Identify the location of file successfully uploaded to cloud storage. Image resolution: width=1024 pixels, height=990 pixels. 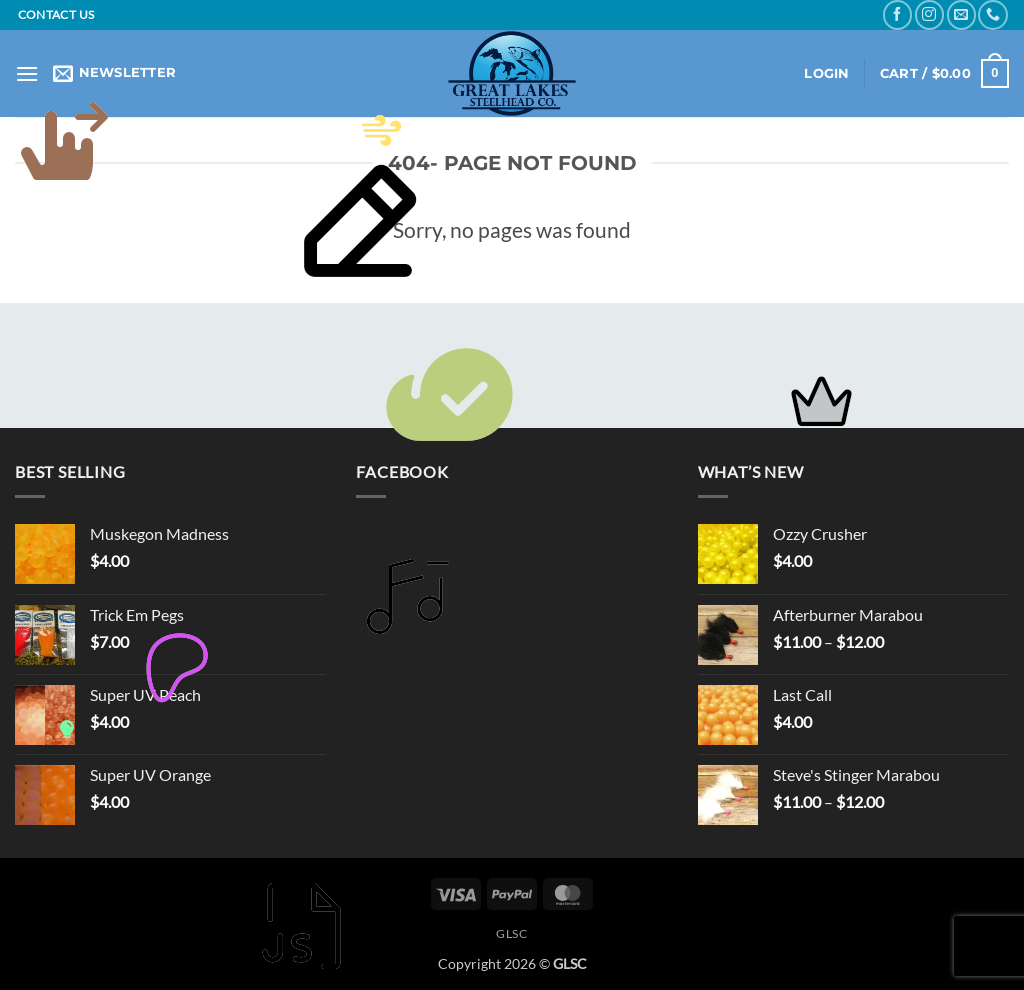
(449, 394).